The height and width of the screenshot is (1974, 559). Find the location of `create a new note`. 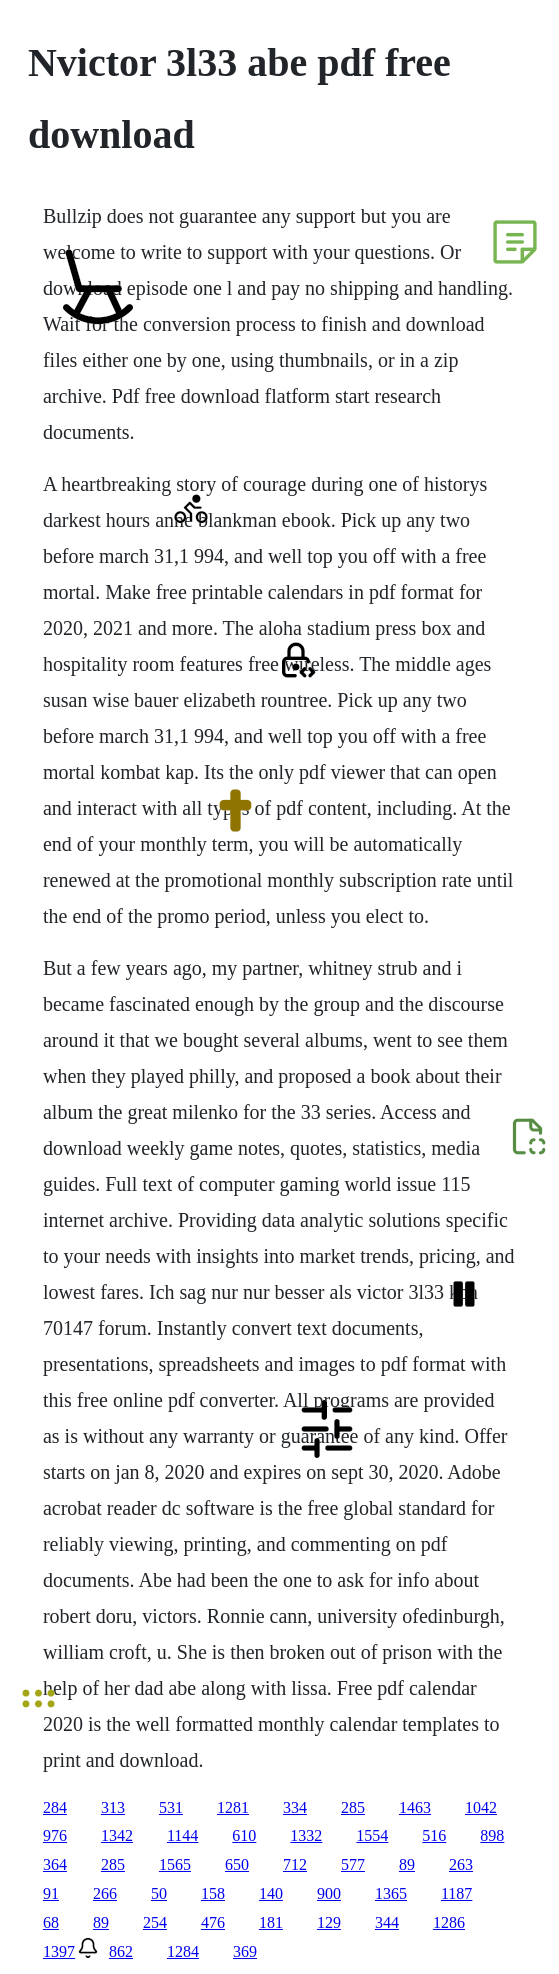

create a new note is located at coordinates (515, 242).